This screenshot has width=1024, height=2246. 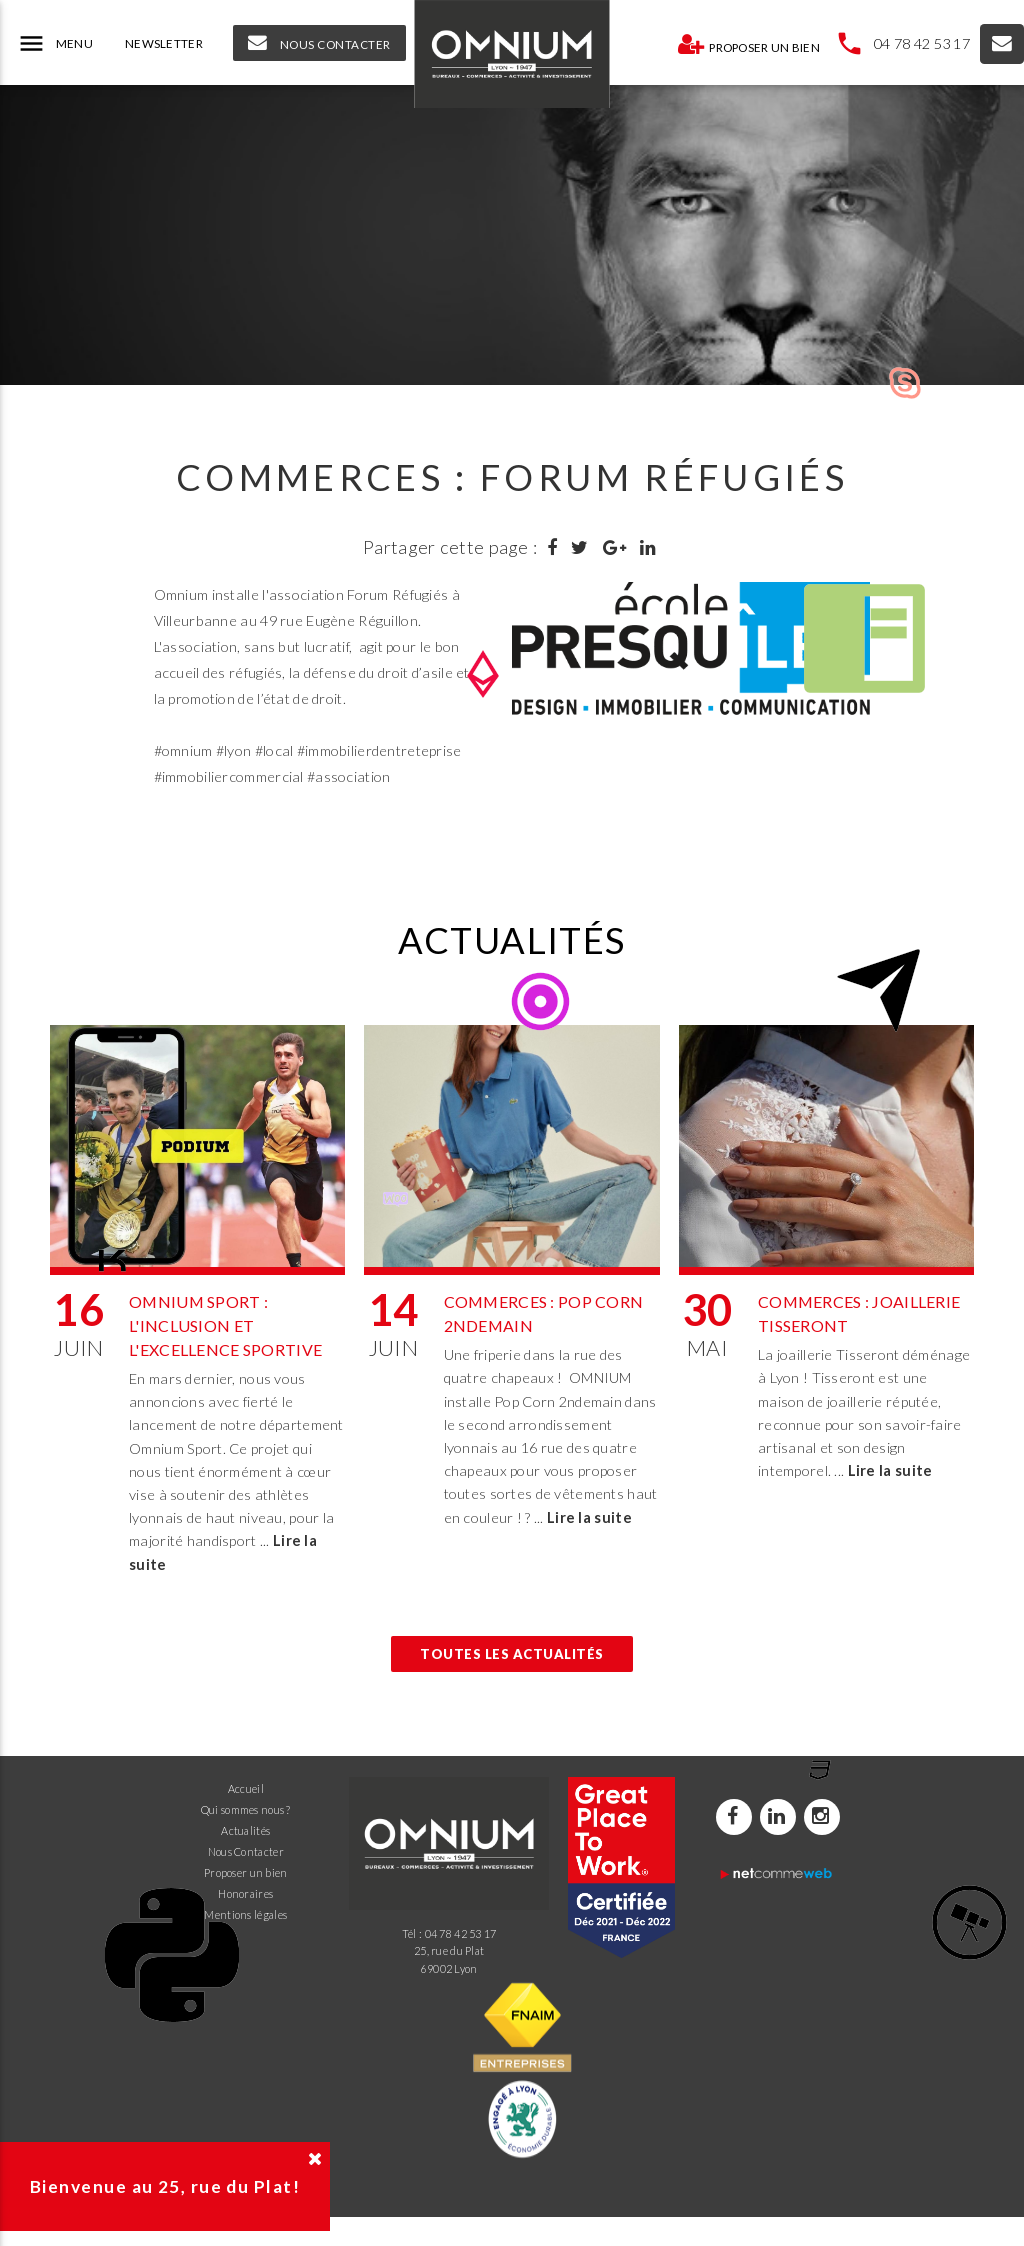 What do you see at coordinates (820, 1770) in the screenshot?
I see `indicates CSS3 styling or stylesheet` at bounding box center [820, 1770].